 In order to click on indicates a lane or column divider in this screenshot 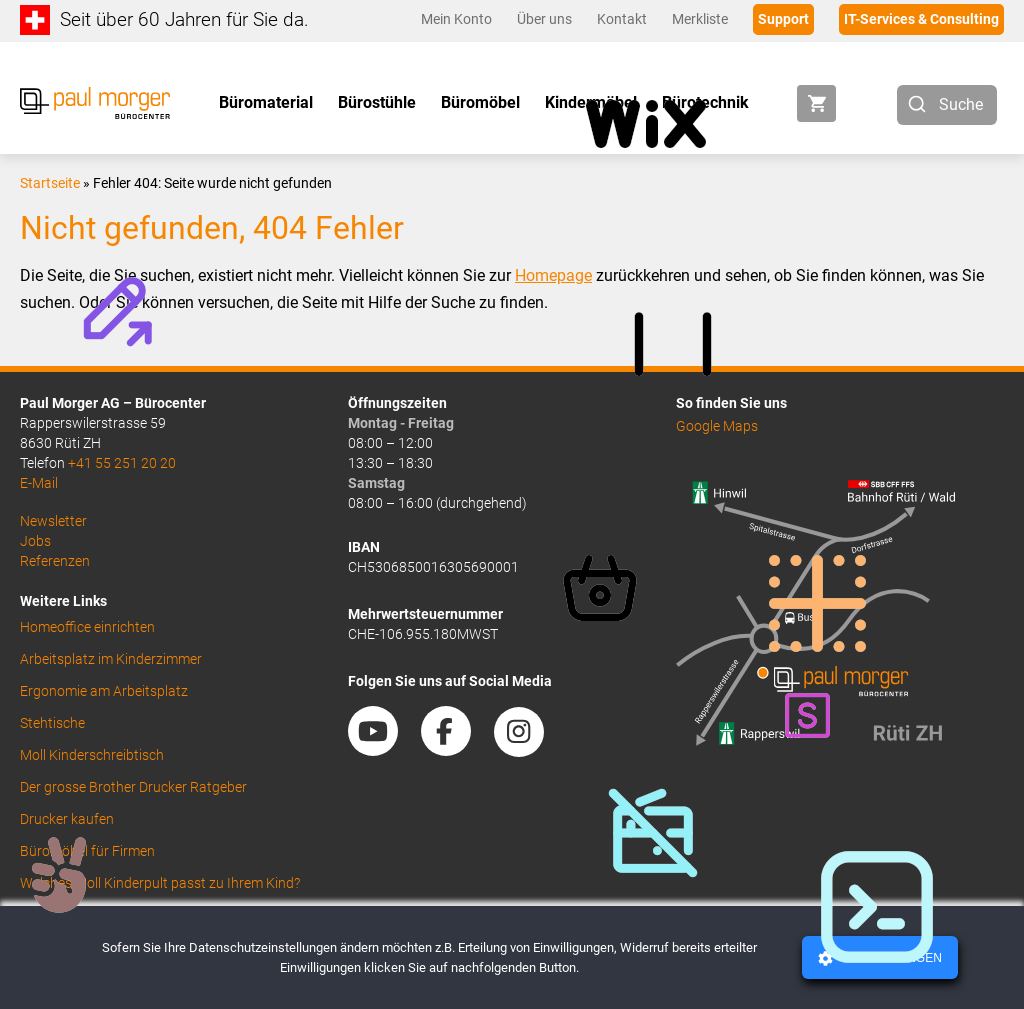, I will do `click(673, 342)`.